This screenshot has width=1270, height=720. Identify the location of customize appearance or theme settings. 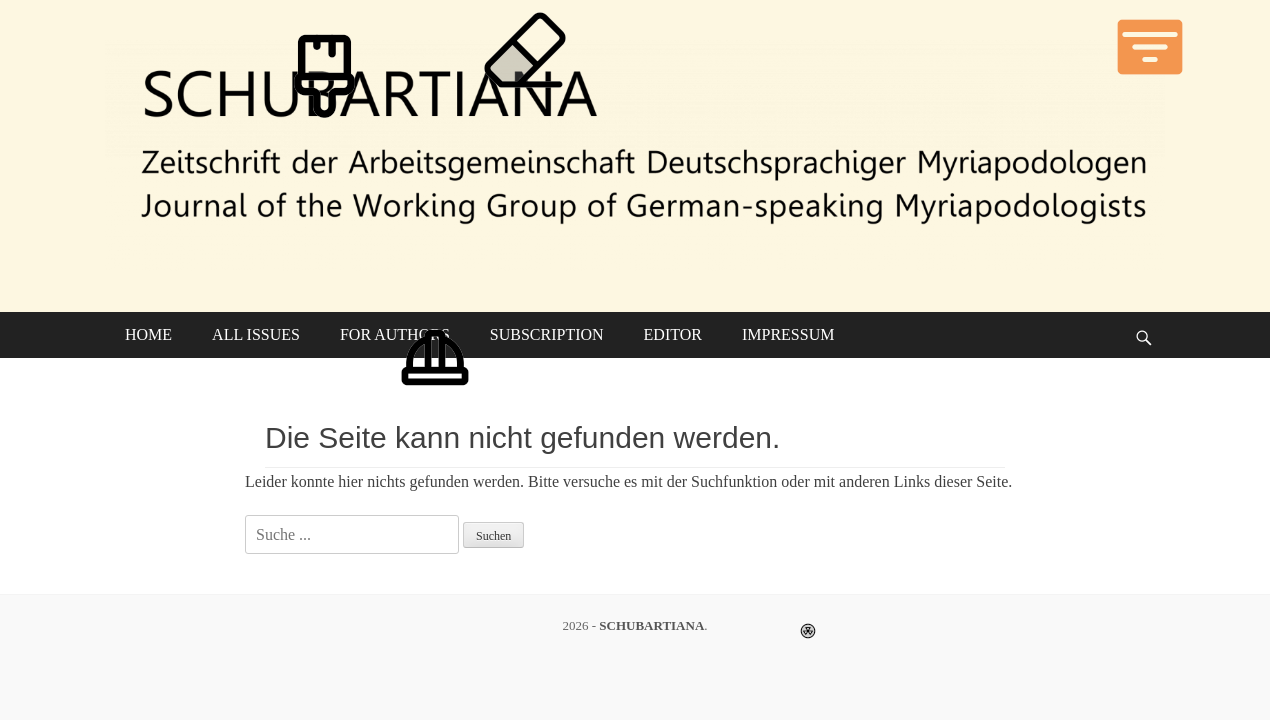
(324, 76).